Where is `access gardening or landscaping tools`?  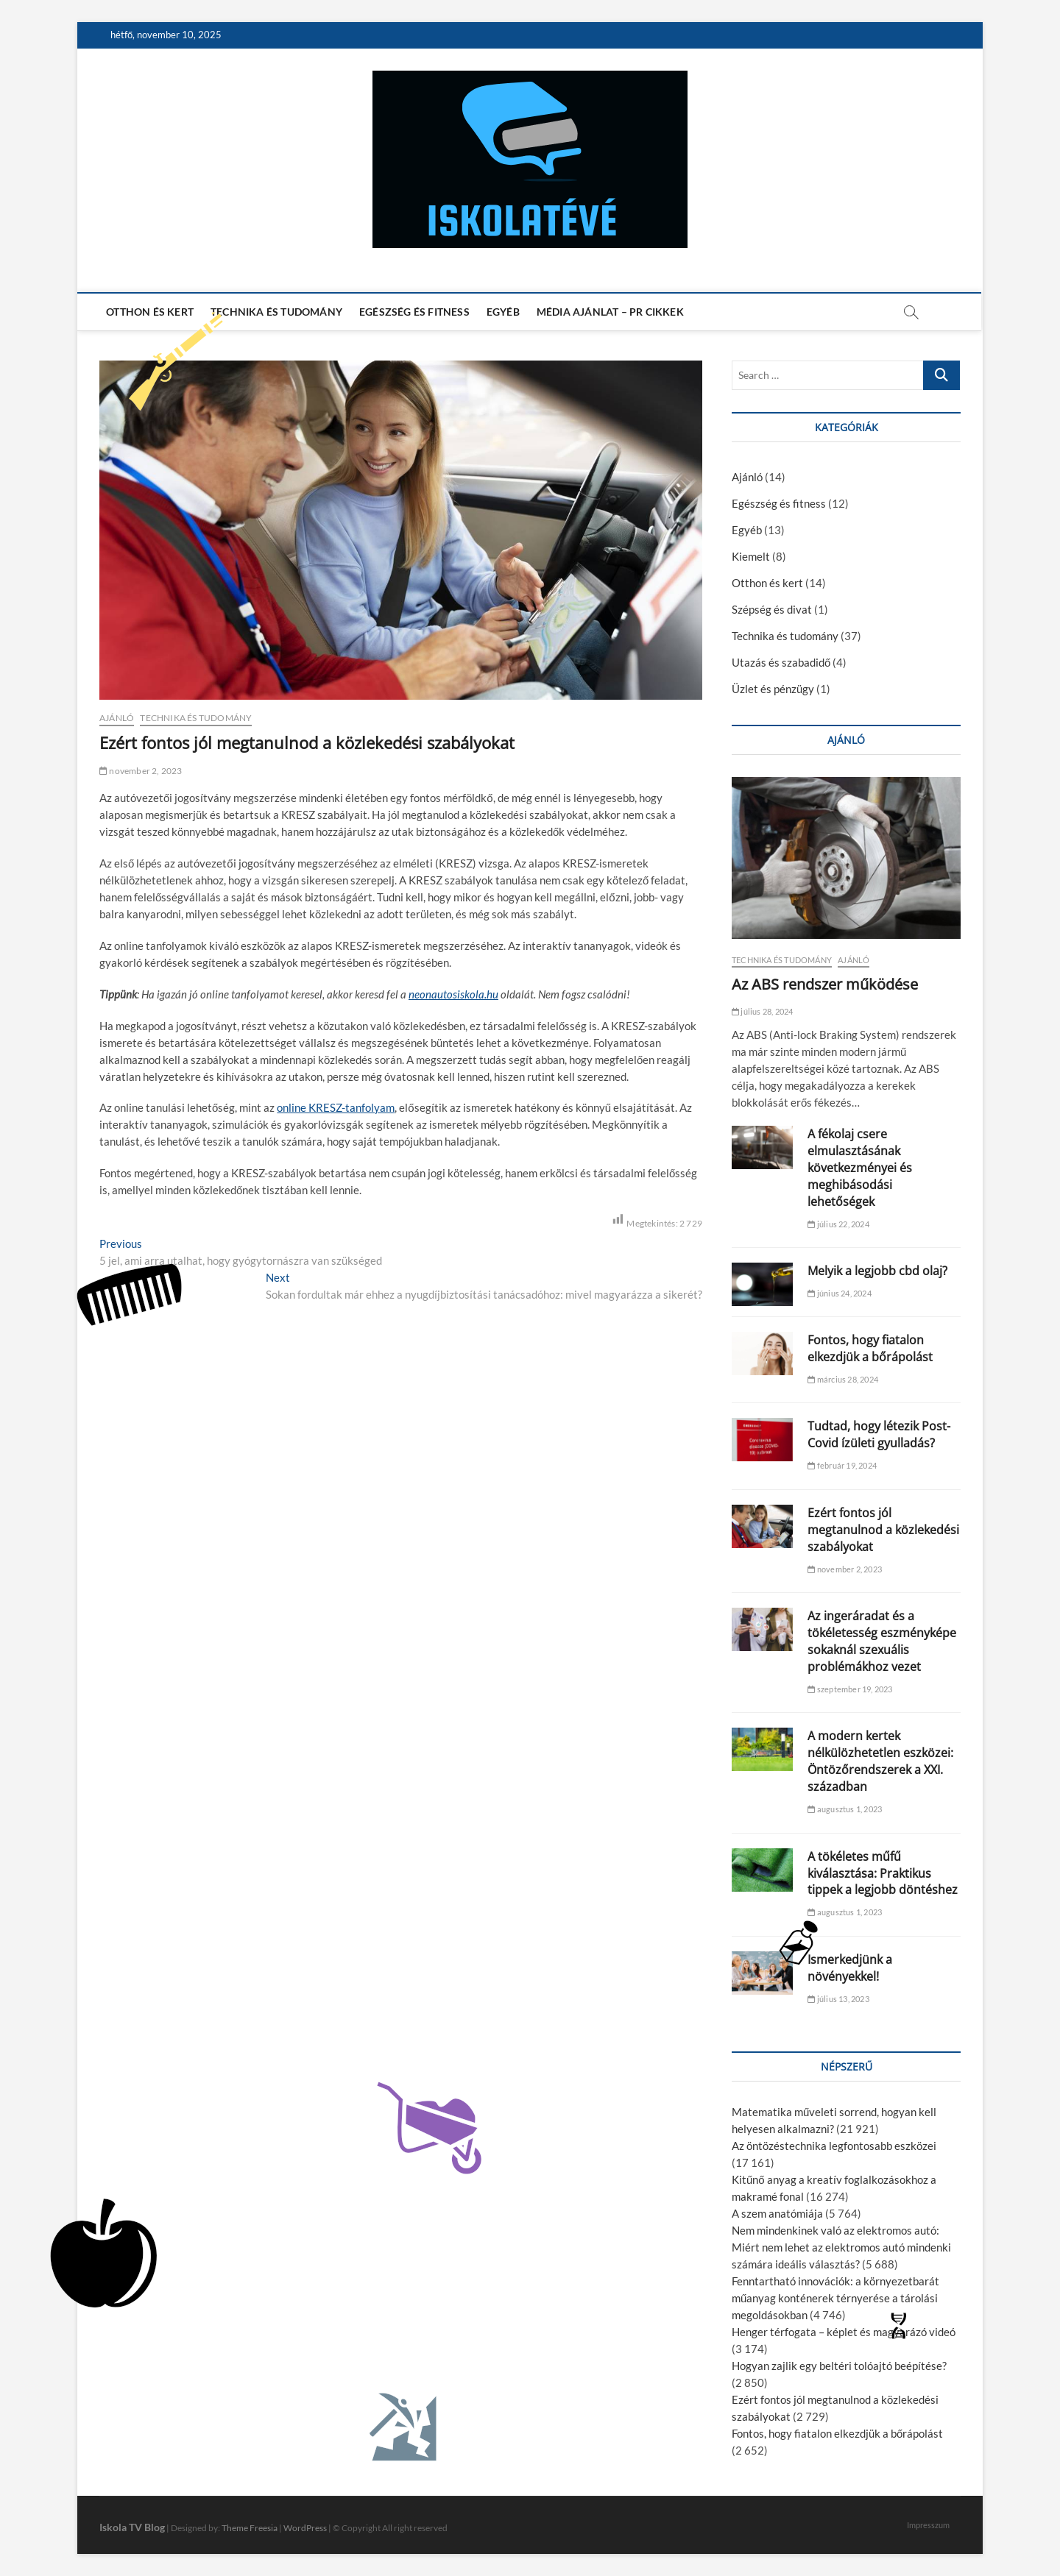
access gardening or landscaping tools is located at coordinates (428, 2129).